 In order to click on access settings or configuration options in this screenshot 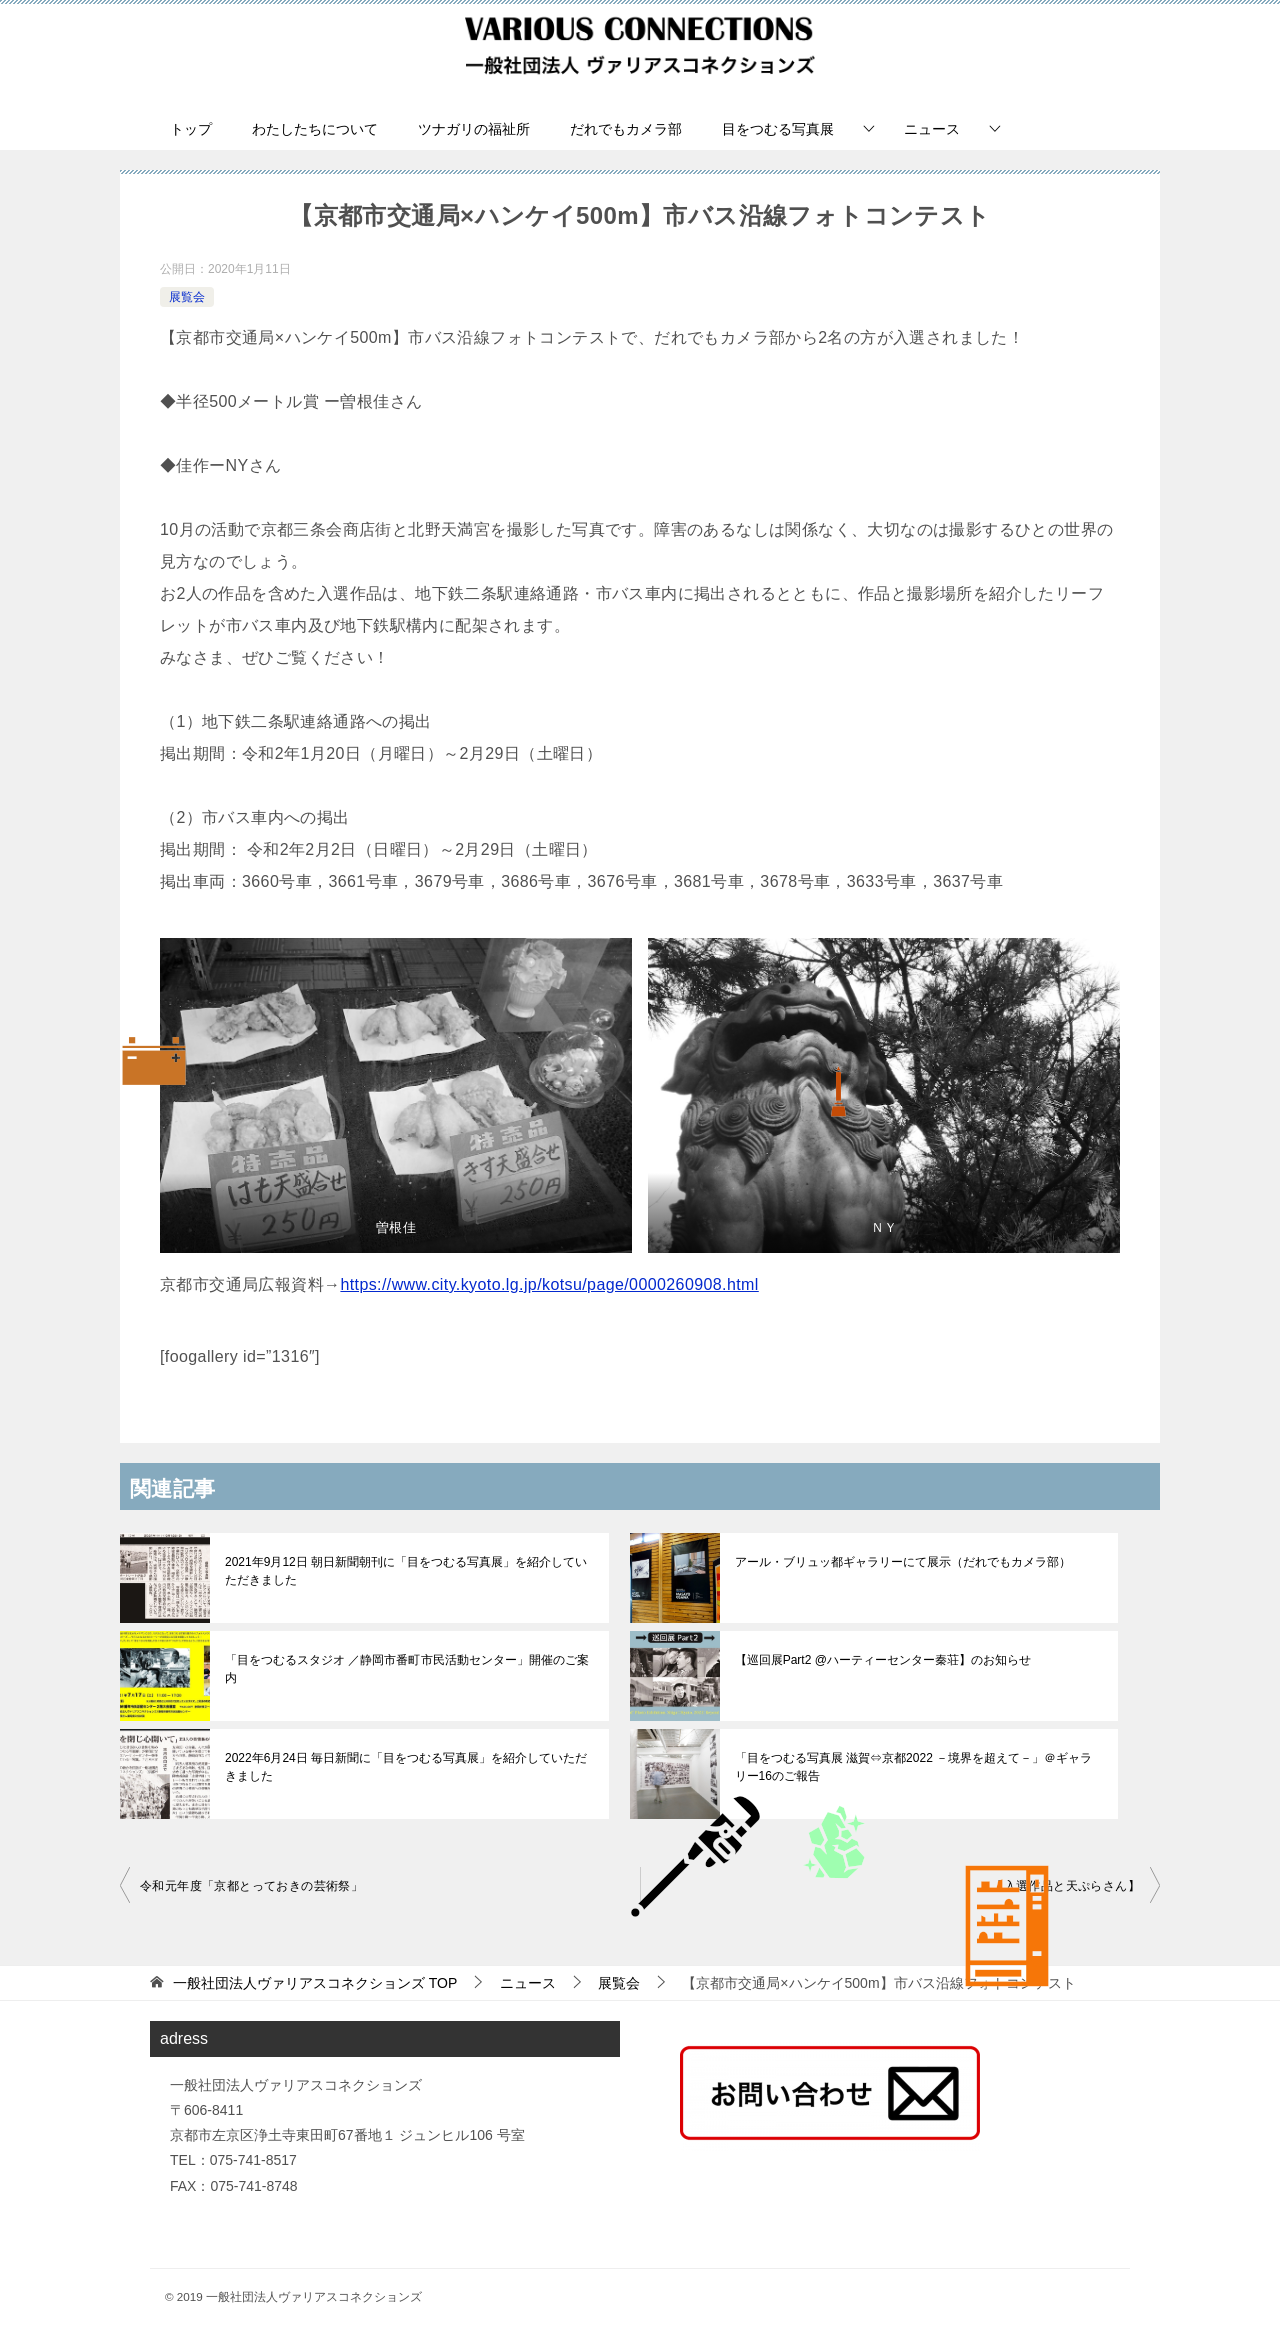, I will do `click(695, 1856)`.